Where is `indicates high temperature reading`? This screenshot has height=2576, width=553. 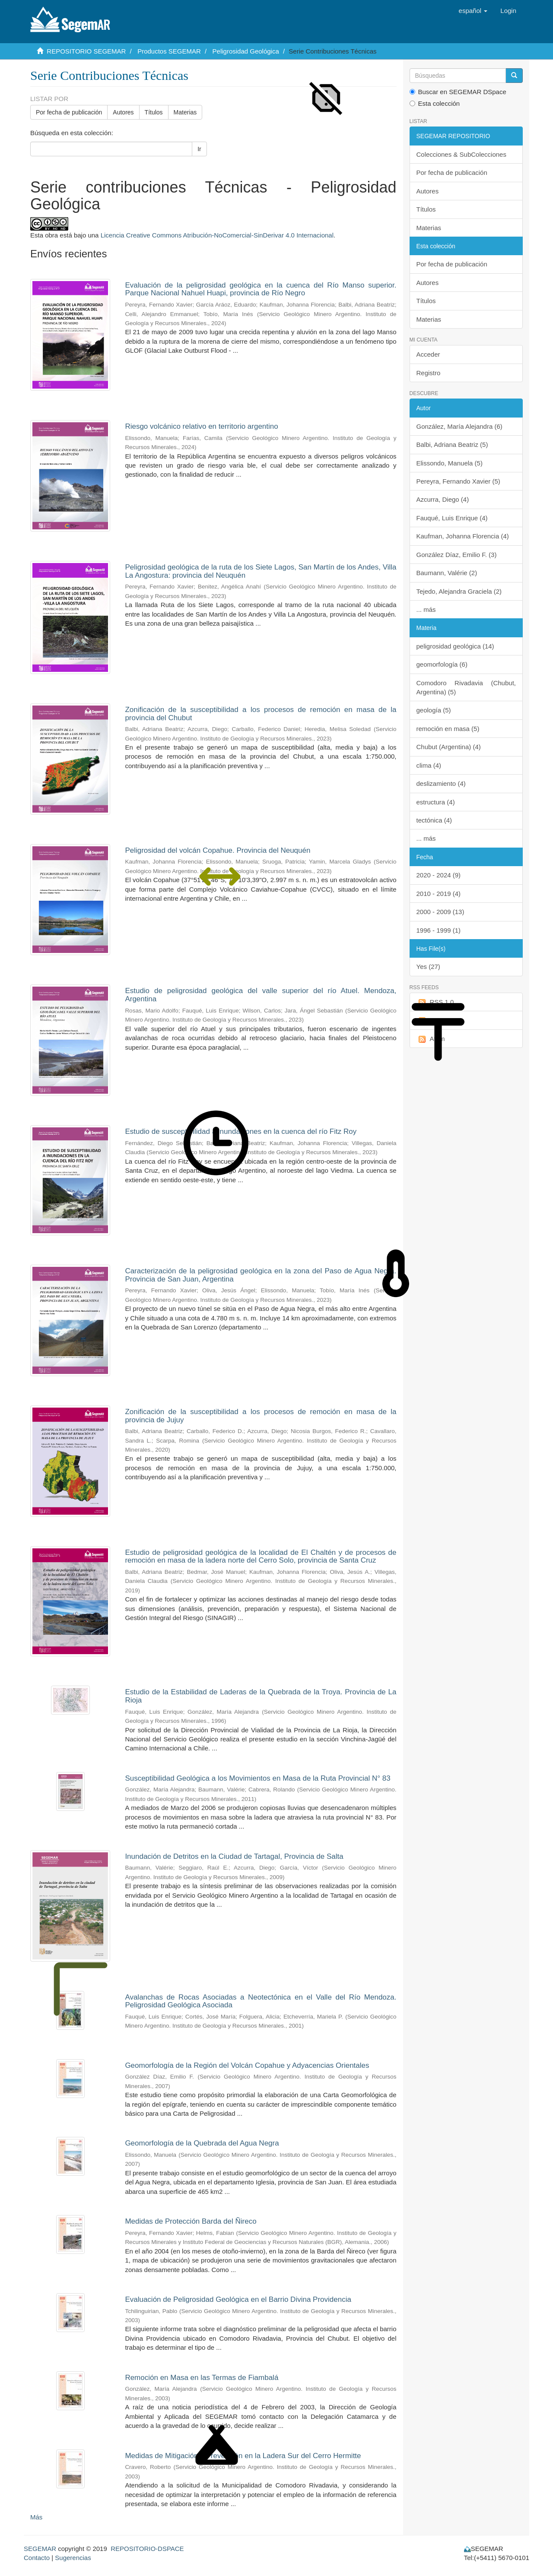 indicates high temperature reading is located at coordinates (396, 1273).